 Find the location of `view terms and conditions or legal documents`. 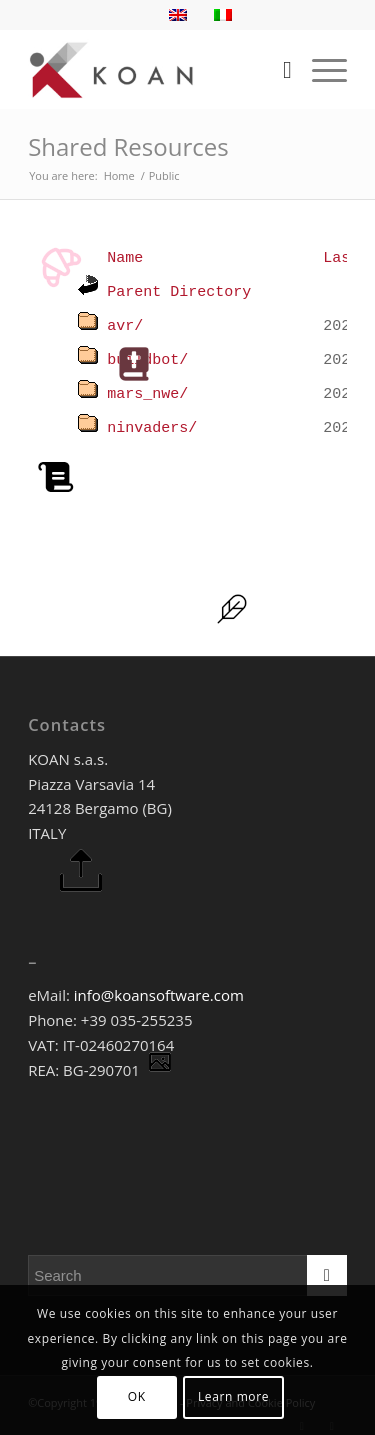

view terms and conditions or legal documents is located at coordinates (57, 477).